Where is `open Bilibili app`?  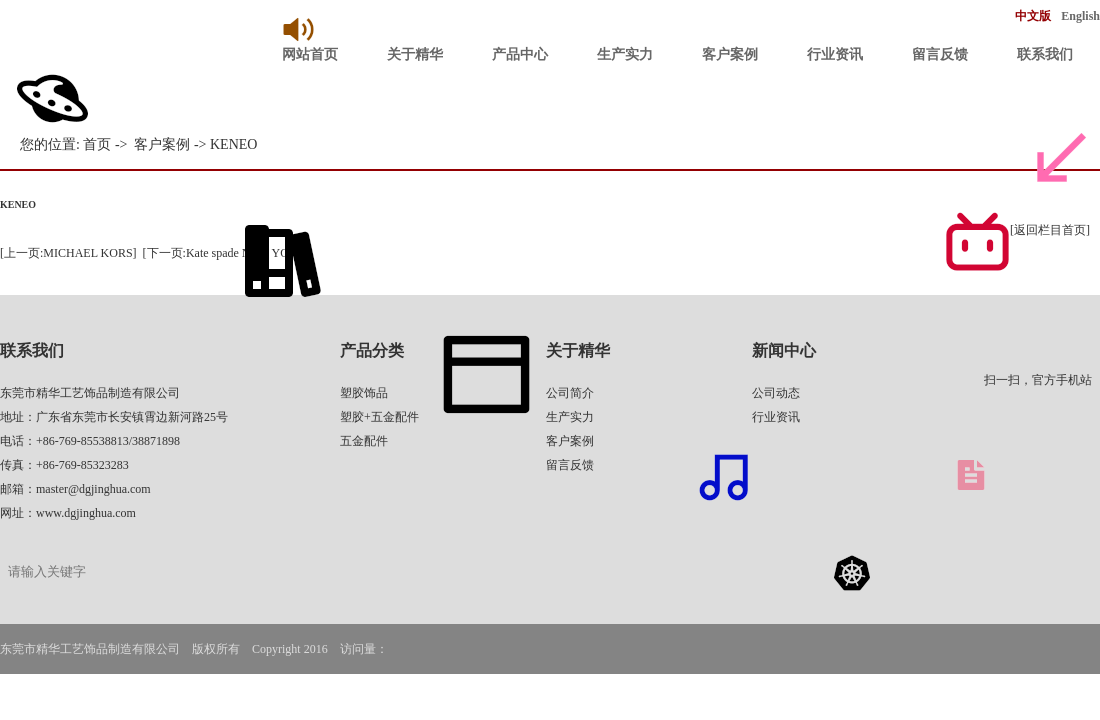
open Bilibili app is located at coordinates (977, 242).